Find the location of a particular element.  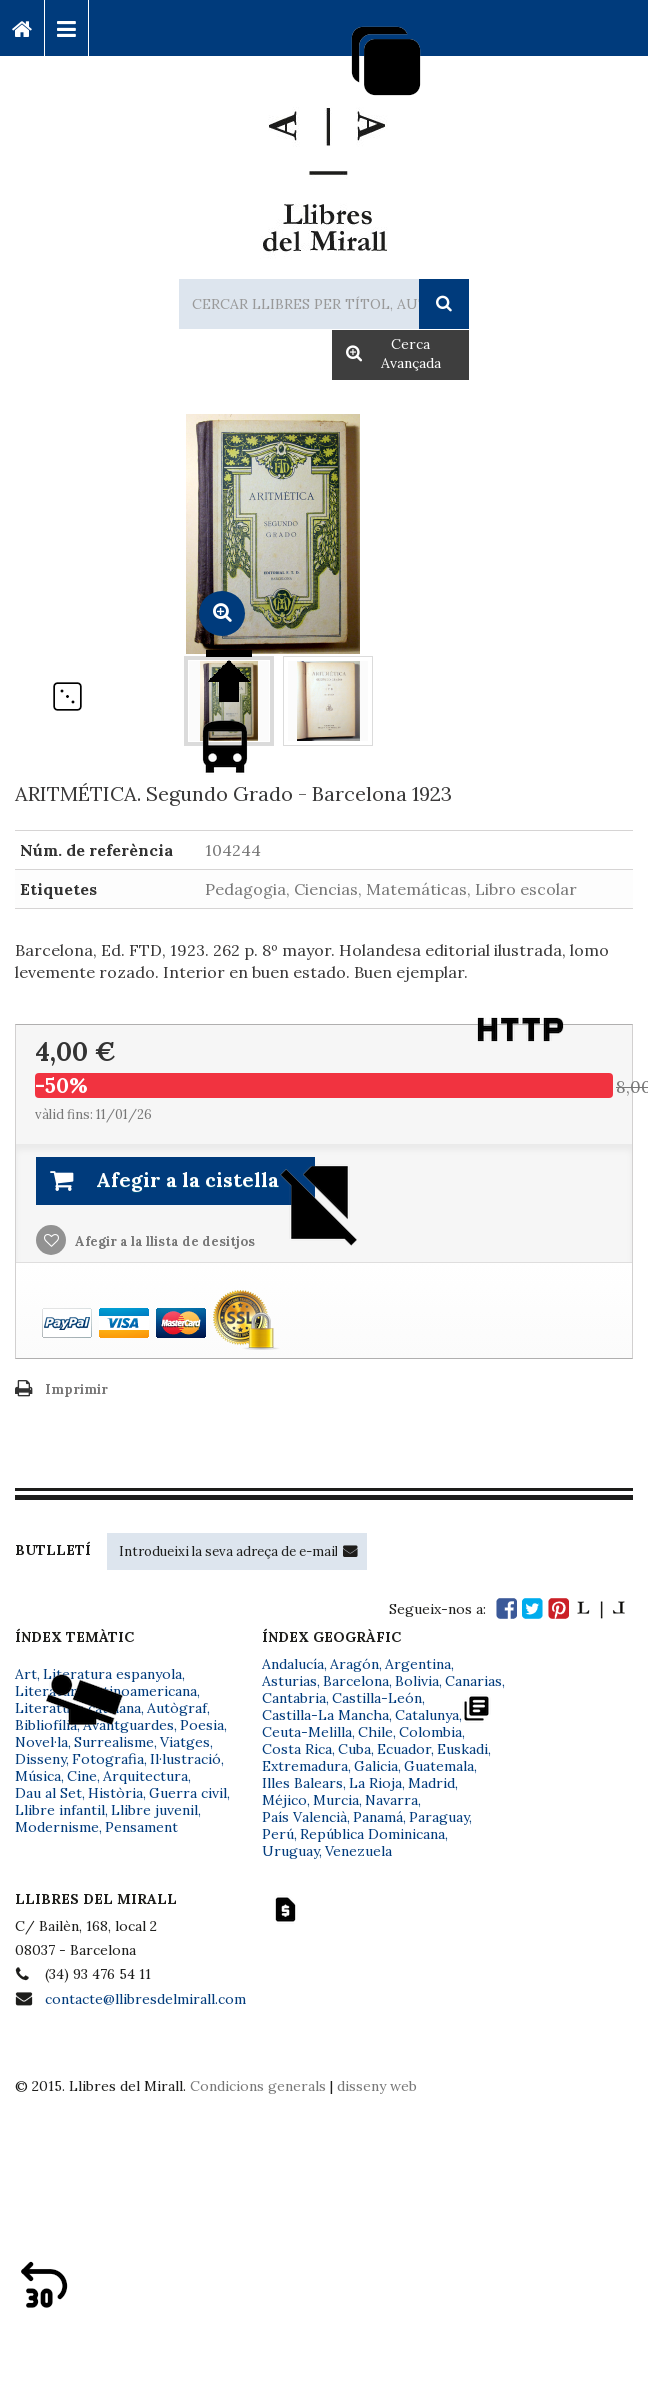

view invoice or payment request is located at coordinates (285, 1909).